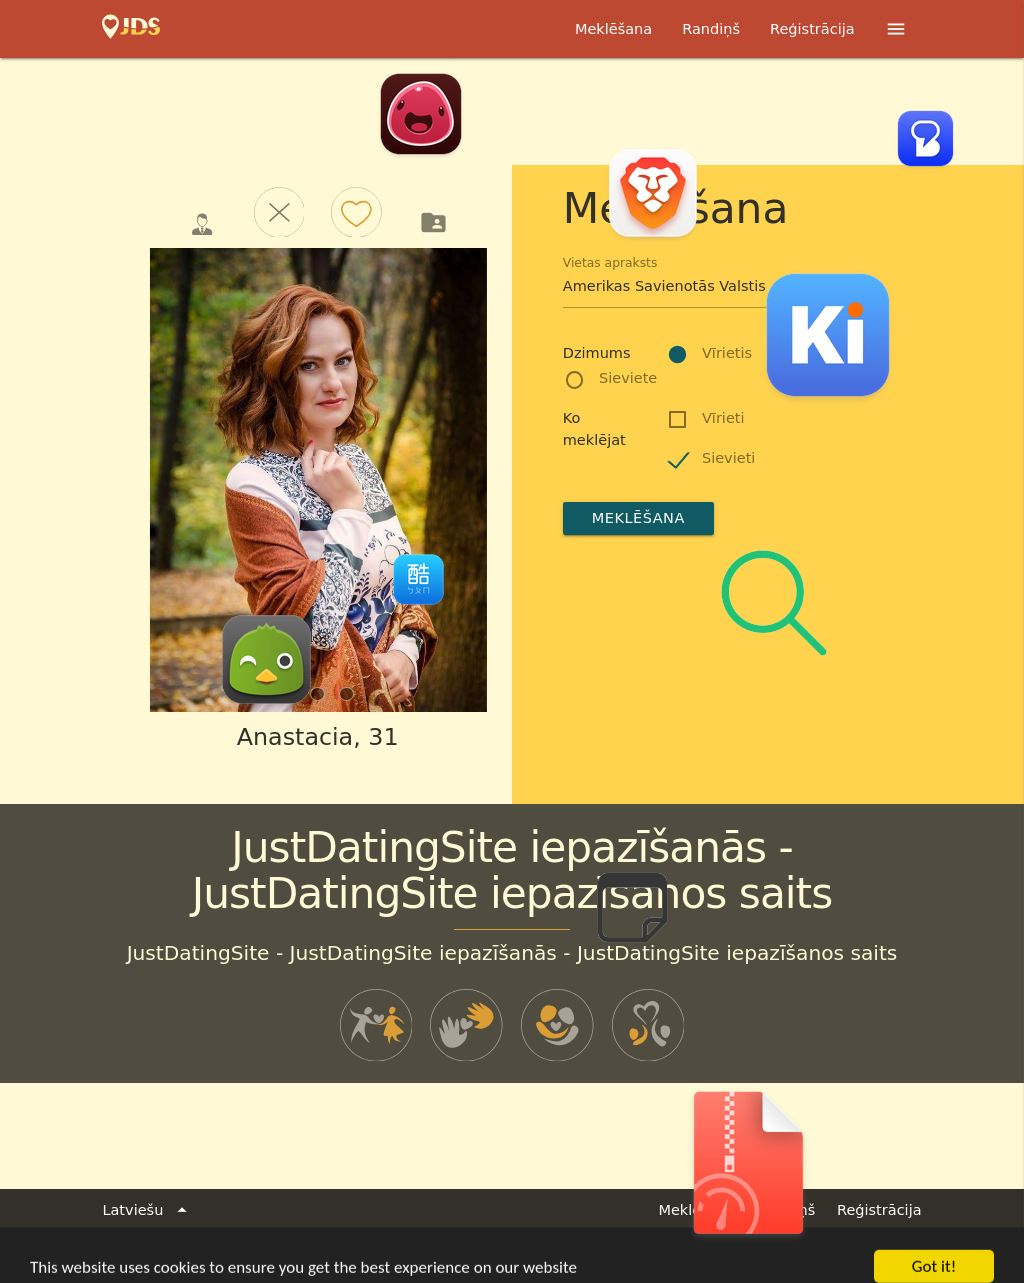 This screenshot has height=1283, width=1024. I want to click on access desktop widgets or desklets, so click(632, 907).